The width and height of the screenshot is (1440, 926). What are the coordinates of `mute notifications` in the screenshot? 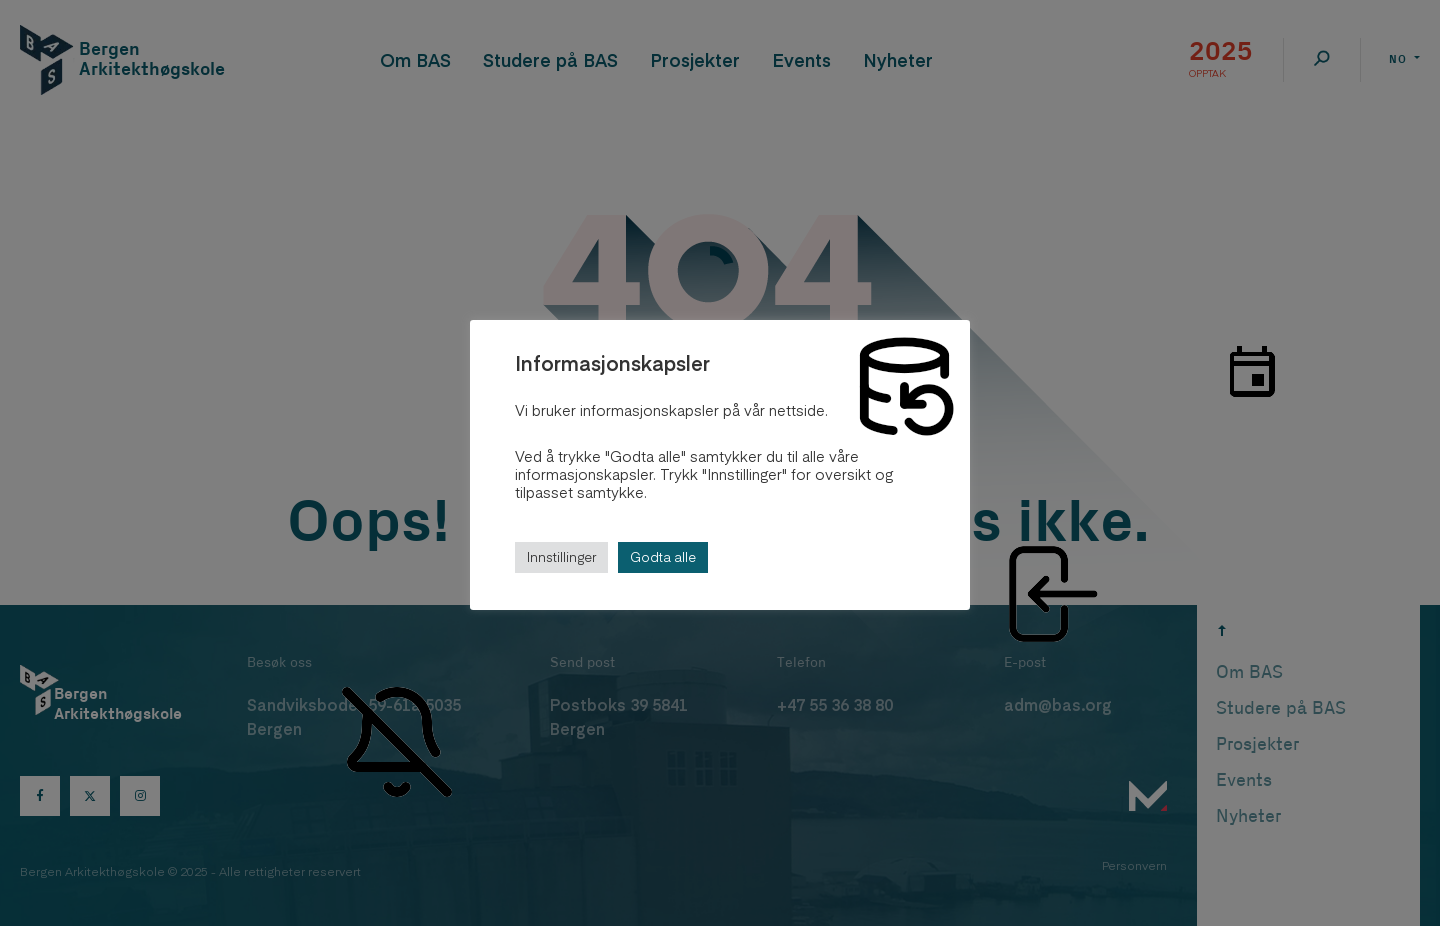 It's located at (397, 742).